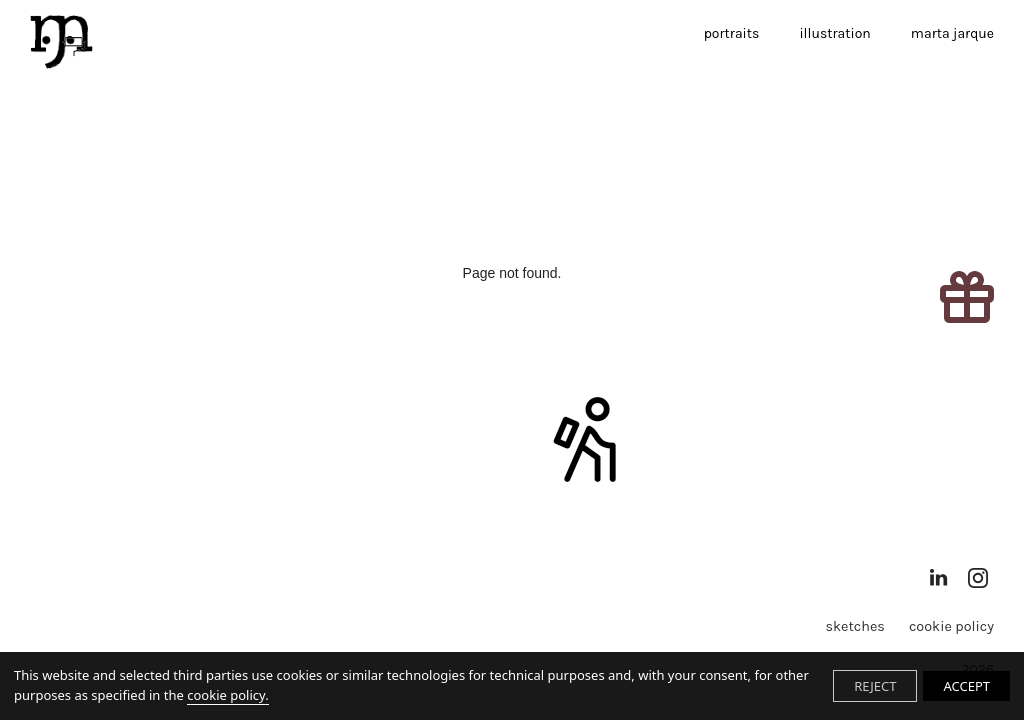 The height and width of the screenshot is (720, 1024). Describe the element at coordinates (967, 300) in the screenshot. I see `view or redeem a gift` at that location.